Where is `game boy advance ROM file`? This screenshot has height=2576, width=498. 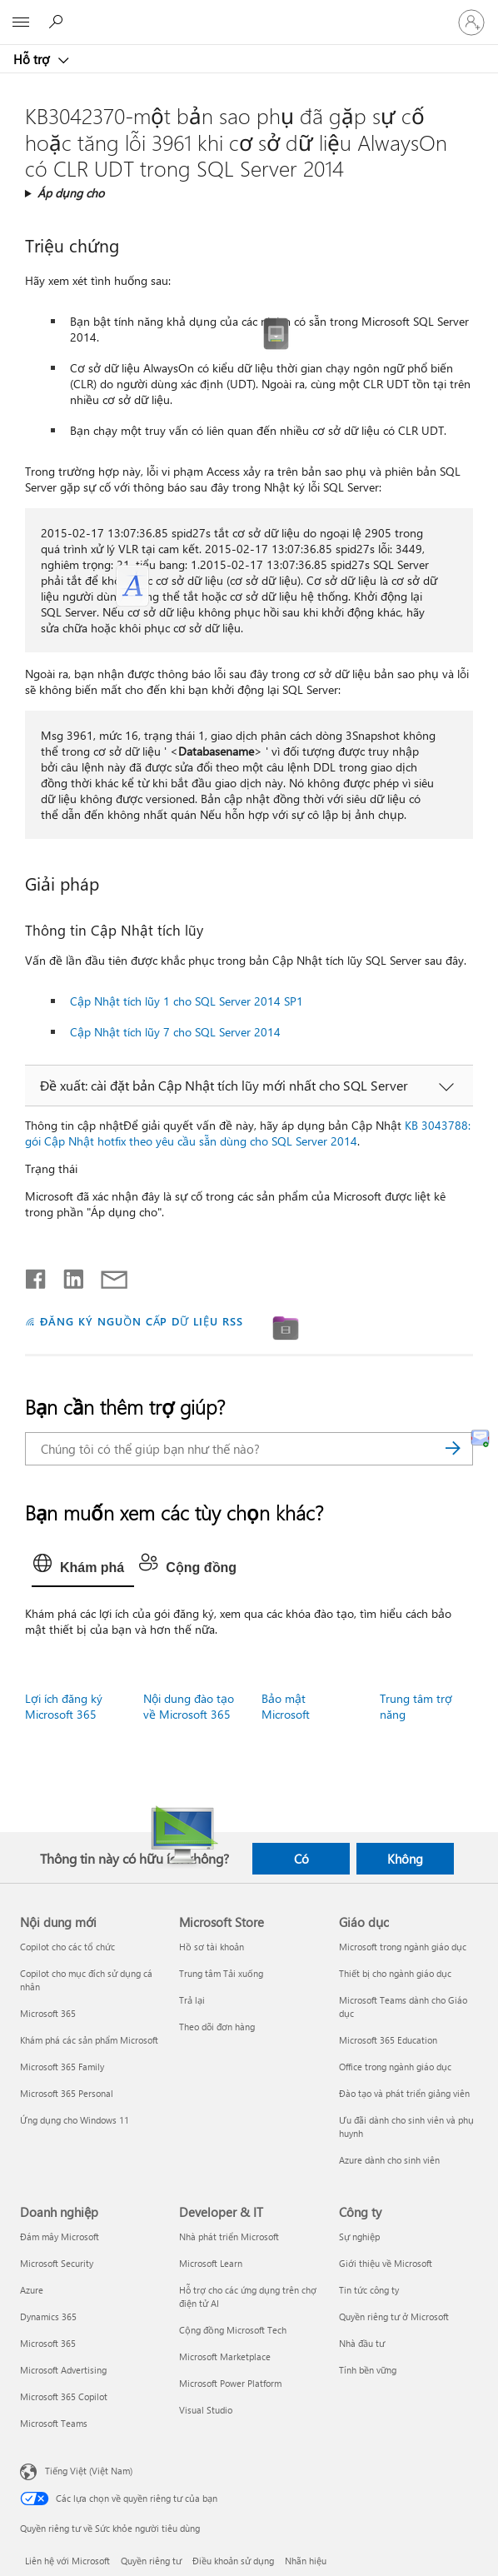 game boy advance ROM file is located at coordinates (276, 333).